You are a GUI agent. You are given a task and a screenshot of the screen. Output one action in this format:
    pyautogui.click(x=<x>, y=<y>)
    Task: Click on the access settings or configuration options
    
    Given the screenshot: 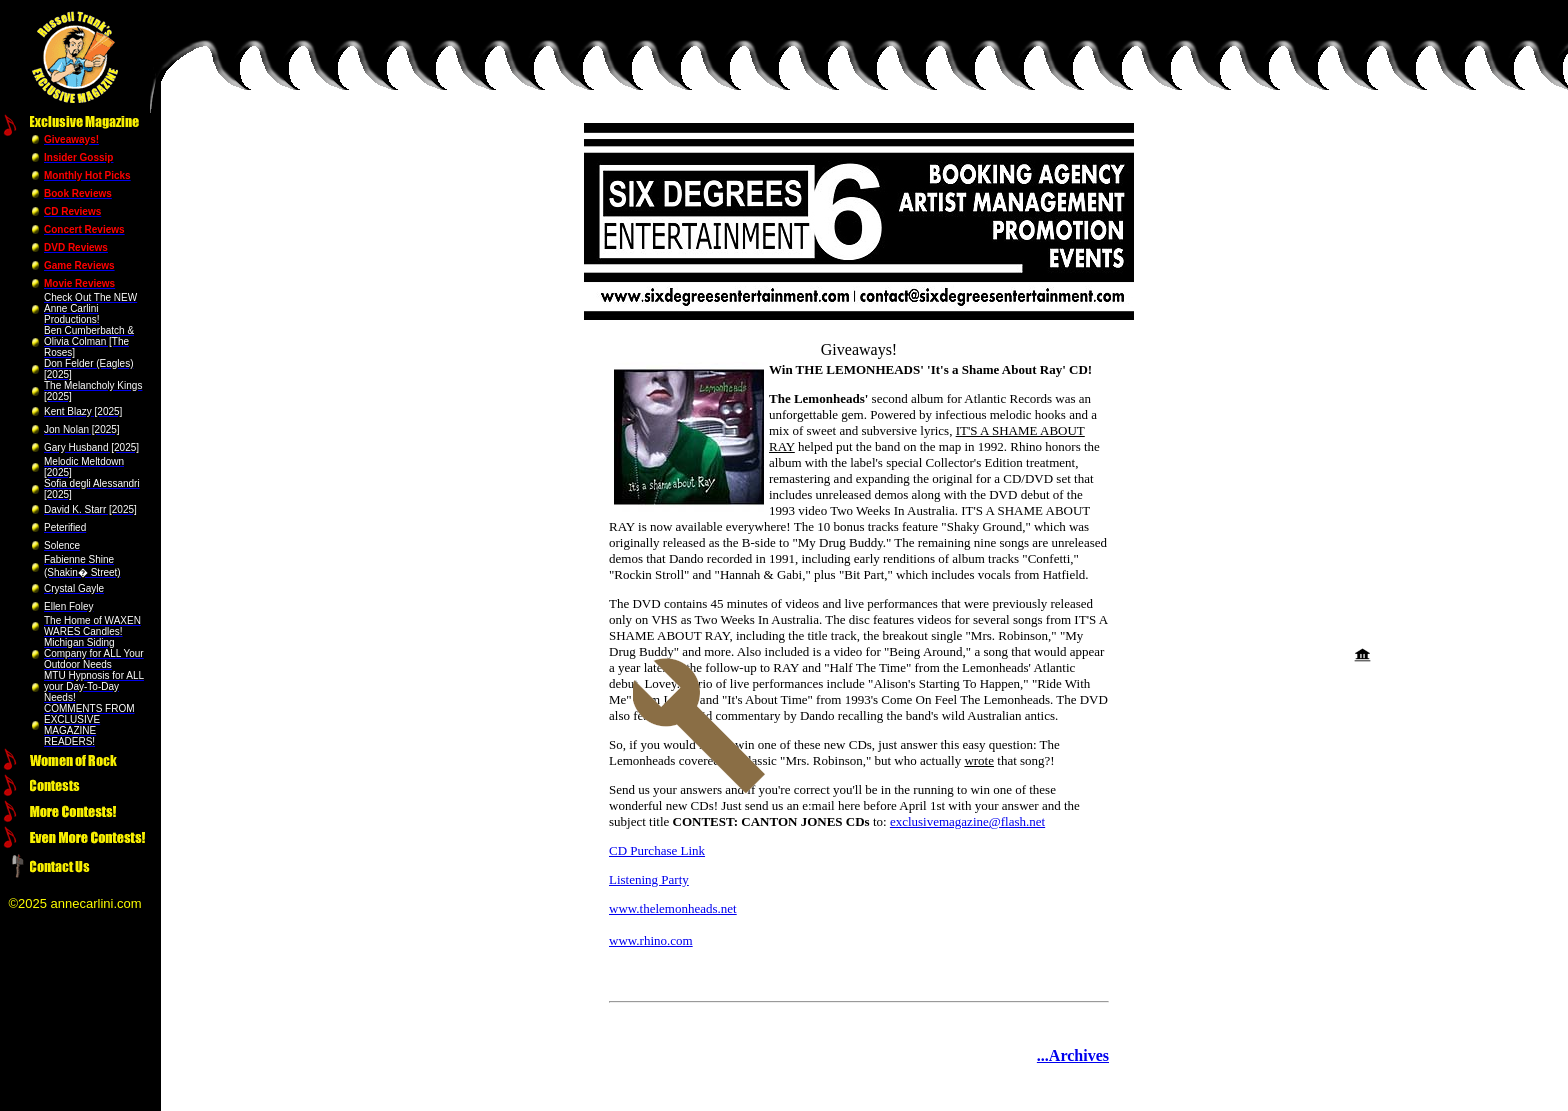 What is the action you would take?
    pyautogui.click(x=701, y=726)
    